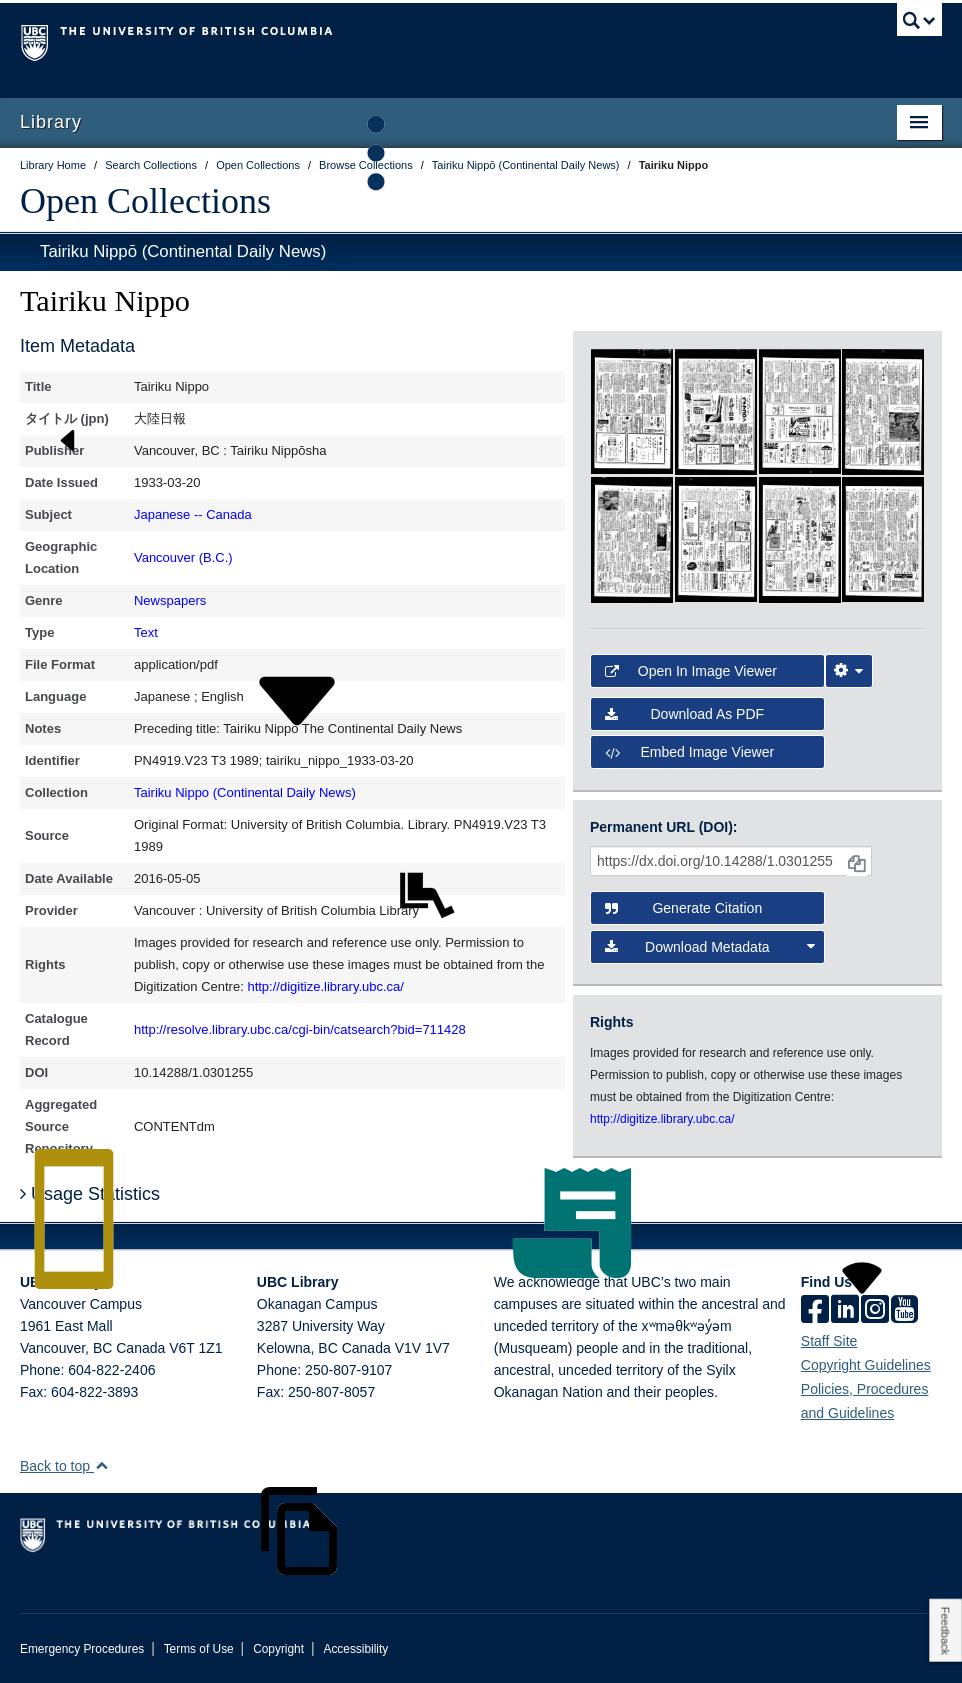 This screenshot has height=1683, width=962. What do you see at coordinates (862, 1278) in the screenshot?
I see `indicates strong wifi signal strength` at bounding box center [862, 1278].